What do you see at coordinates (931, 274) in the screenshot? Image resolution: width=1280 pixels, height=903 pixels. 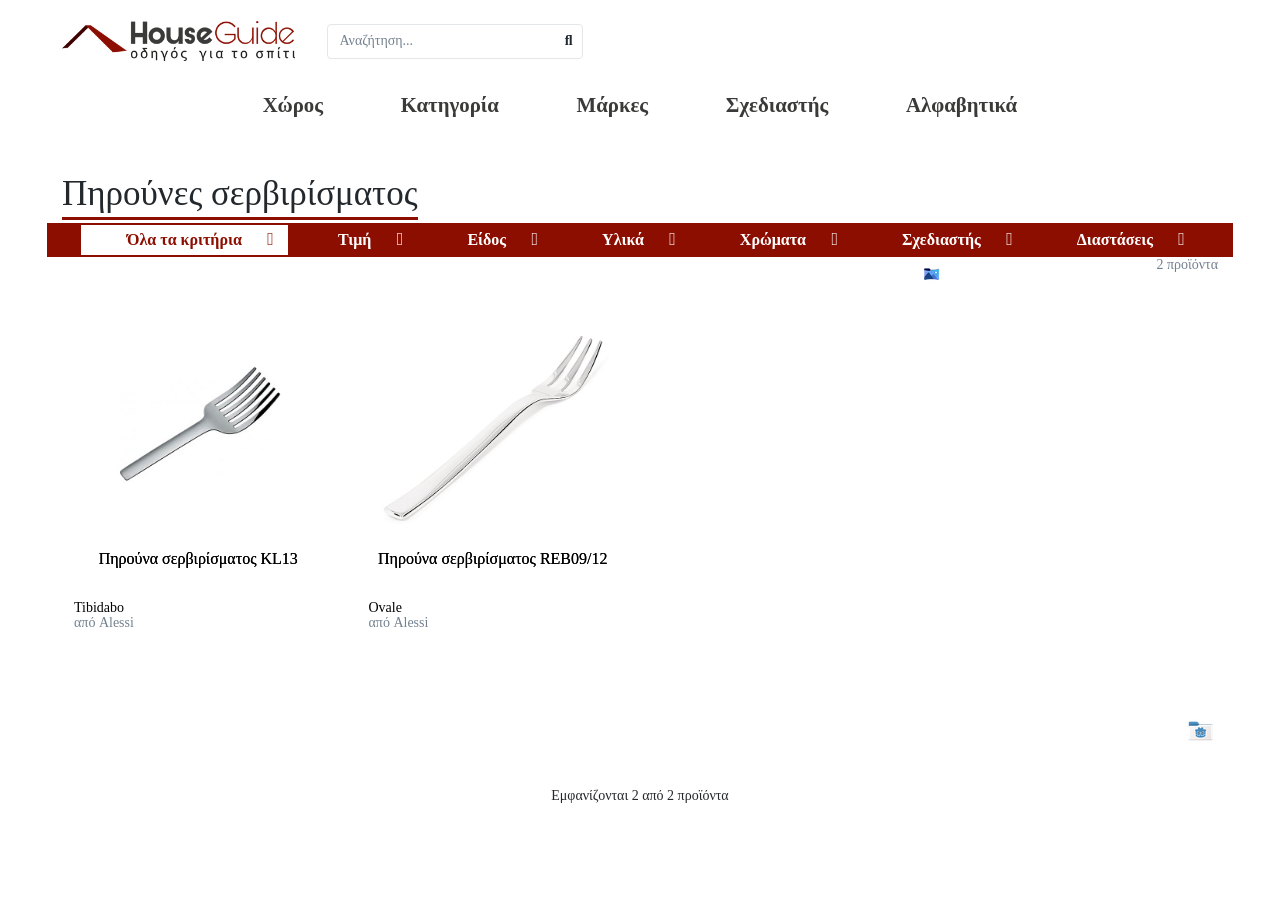 I see `open panorama photos folder` at bounding box center [931, 274].